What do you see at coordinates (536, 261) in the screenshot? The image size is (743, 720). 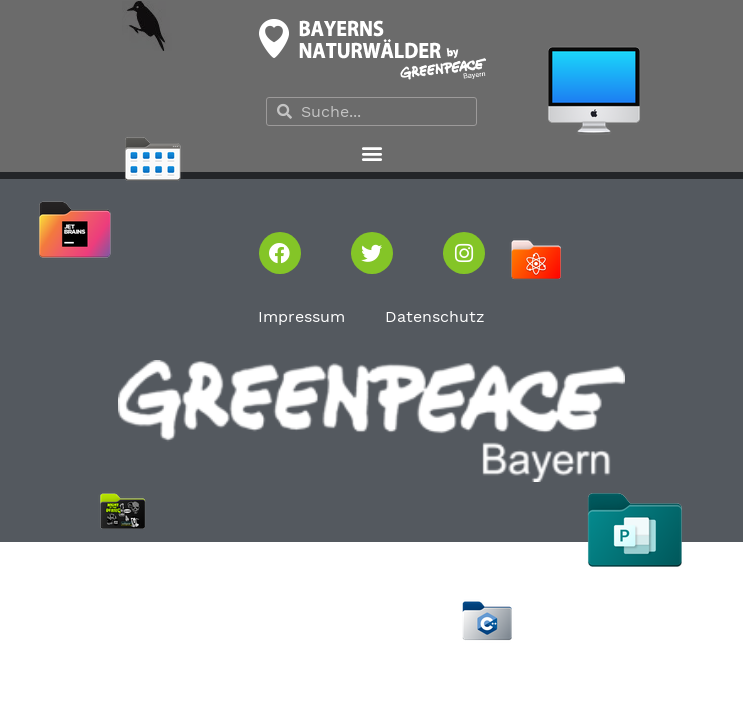 I see `open physics course materials folder` at bounding box center [536, 261].